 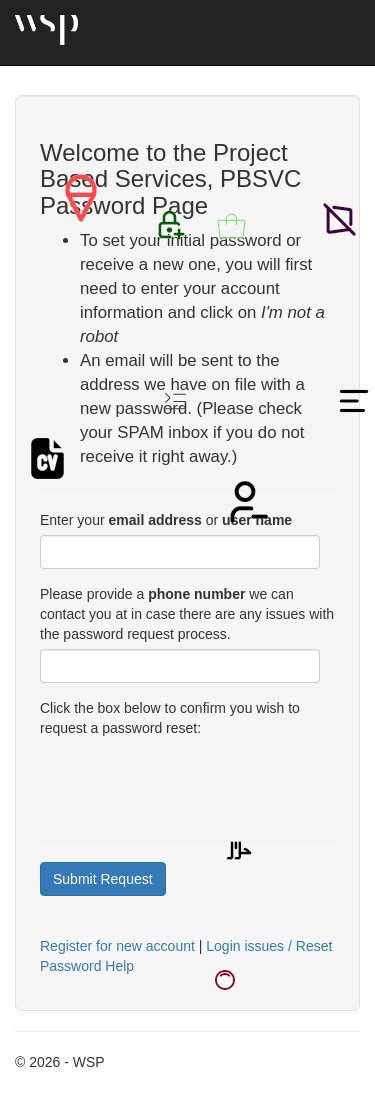 I want to click on apply inner shadow effect to top edge, so click(x=225, y=980).